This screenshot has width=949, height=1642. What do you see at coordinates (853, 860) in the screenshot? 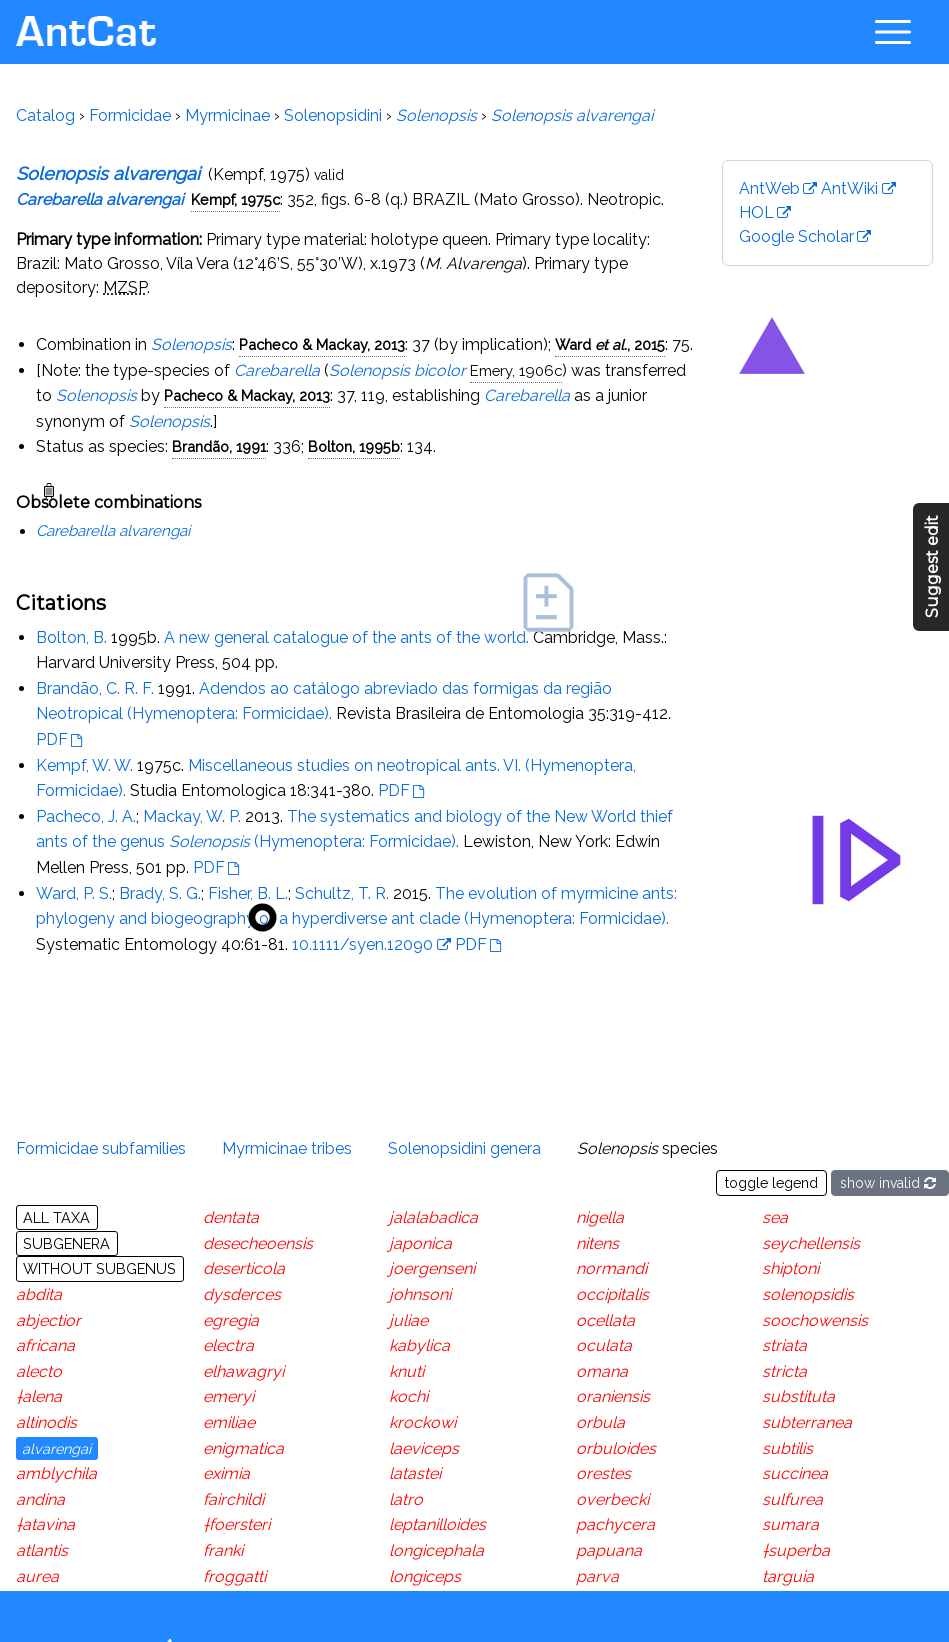
I see `continue debugging to the next breakpoint` at bounding box center [853, 860].